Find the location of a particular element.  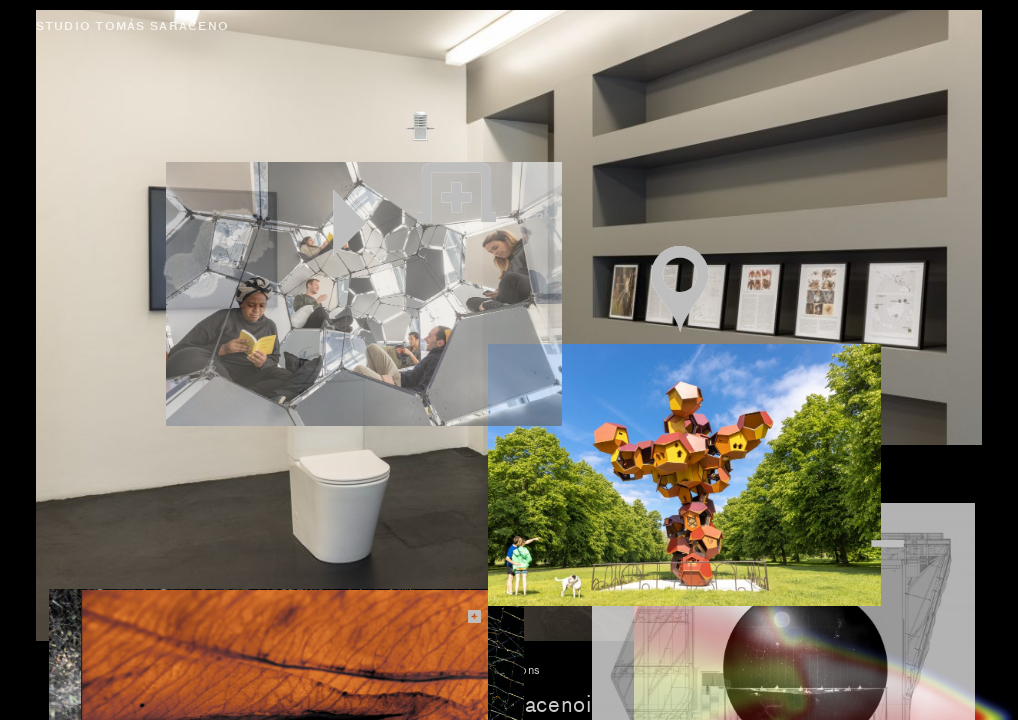

zoom in on the current view is located at coordinates (474, 616).